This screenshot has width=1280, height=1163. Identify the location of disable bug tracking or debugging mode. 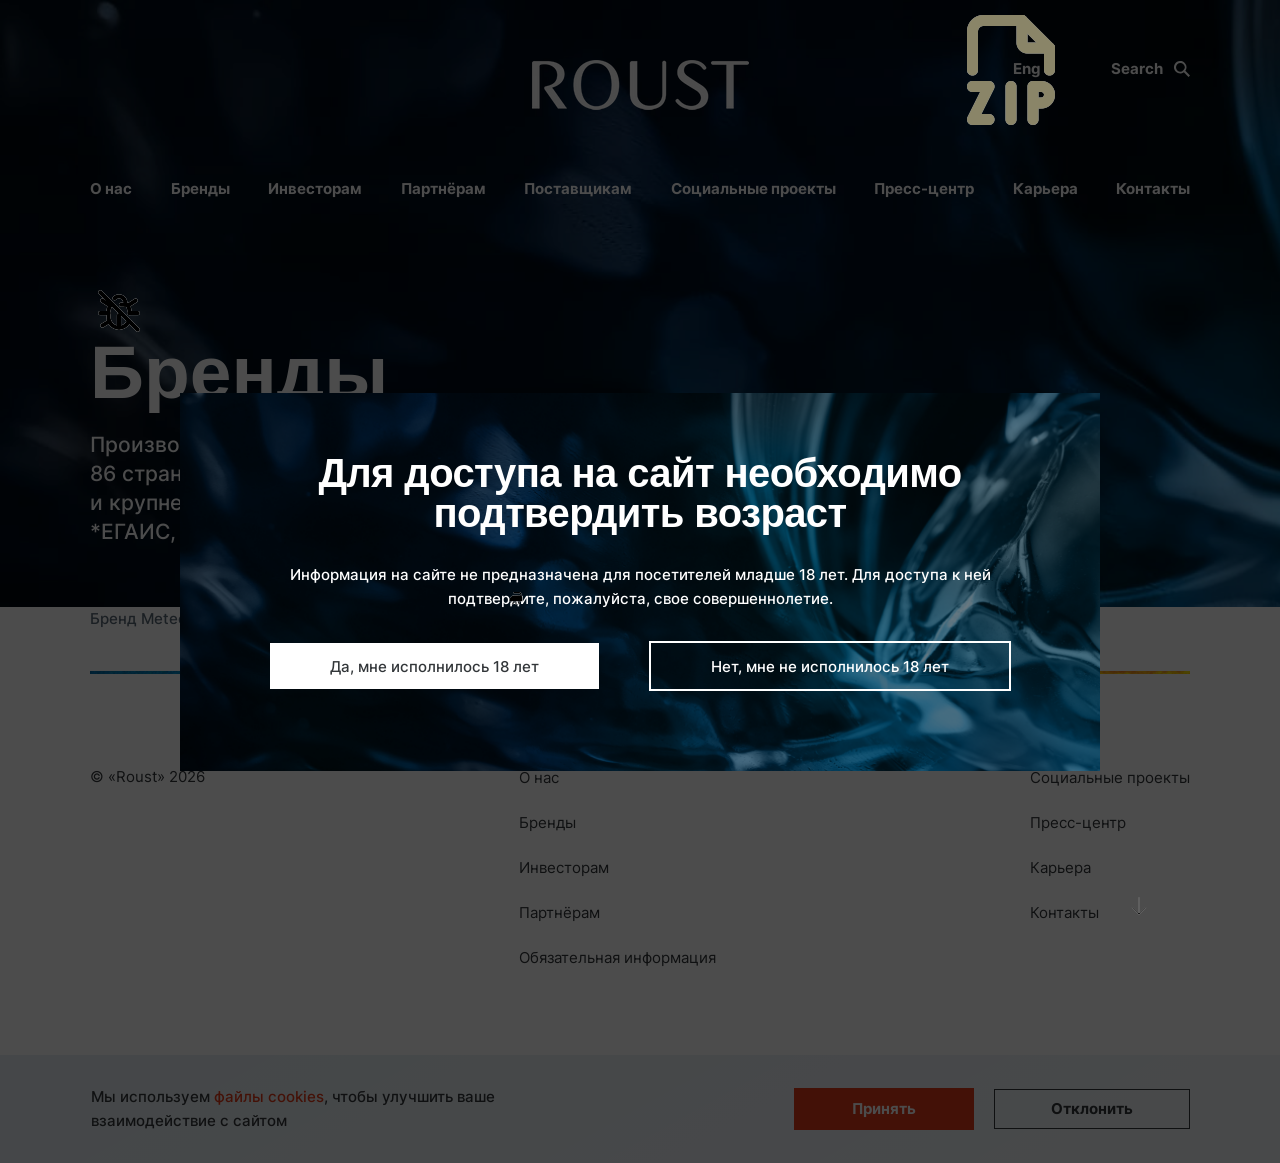
(119, 311).